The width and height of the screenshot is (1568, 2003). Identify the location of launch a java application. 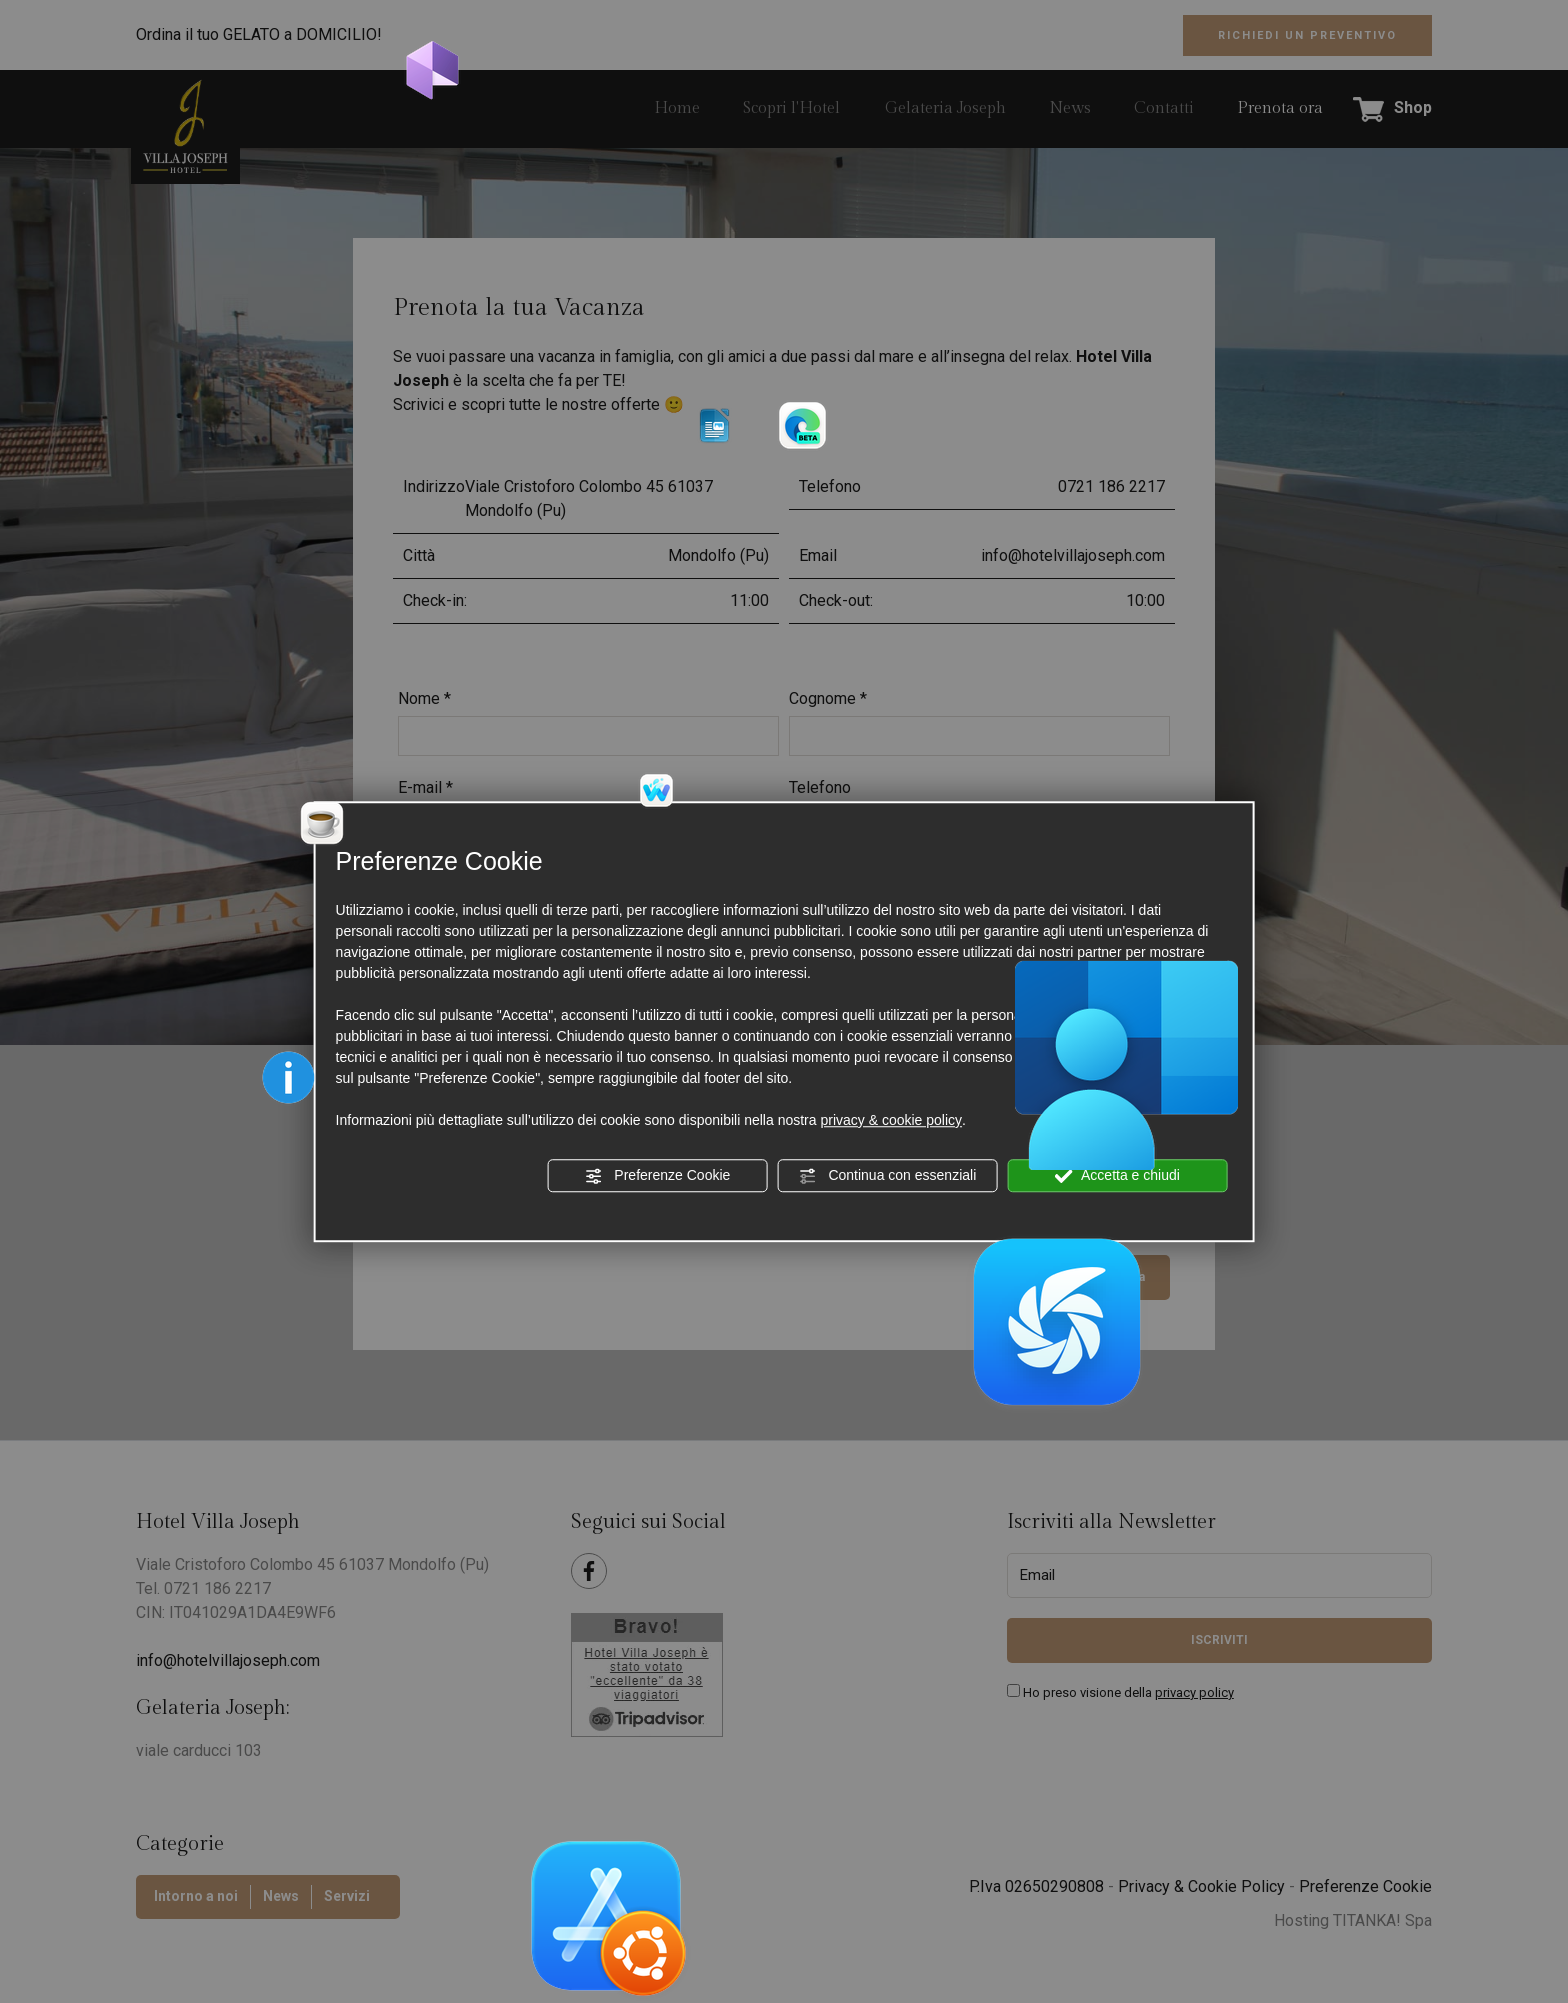
(322, 823).